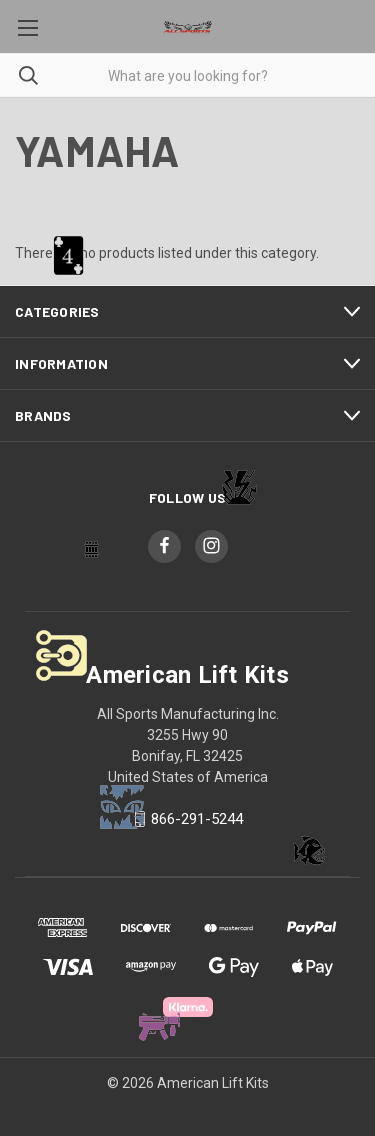 This screenshot has width=375, height=1136. What do you see at coordinates (239, 487) in the screenshot?
I see `indicates energy discharge or power dispersal` at bounding box center [239, 487].